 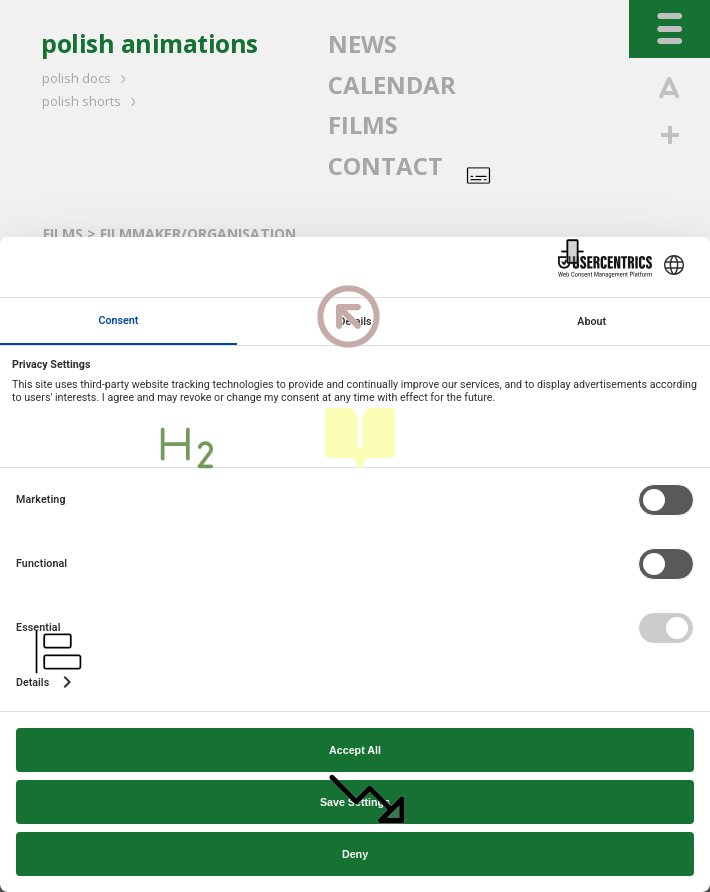 What do you see at coordinates (572, 251) in the screenshot?
I see `align object to vertical center` at bounding box center [572, 251].